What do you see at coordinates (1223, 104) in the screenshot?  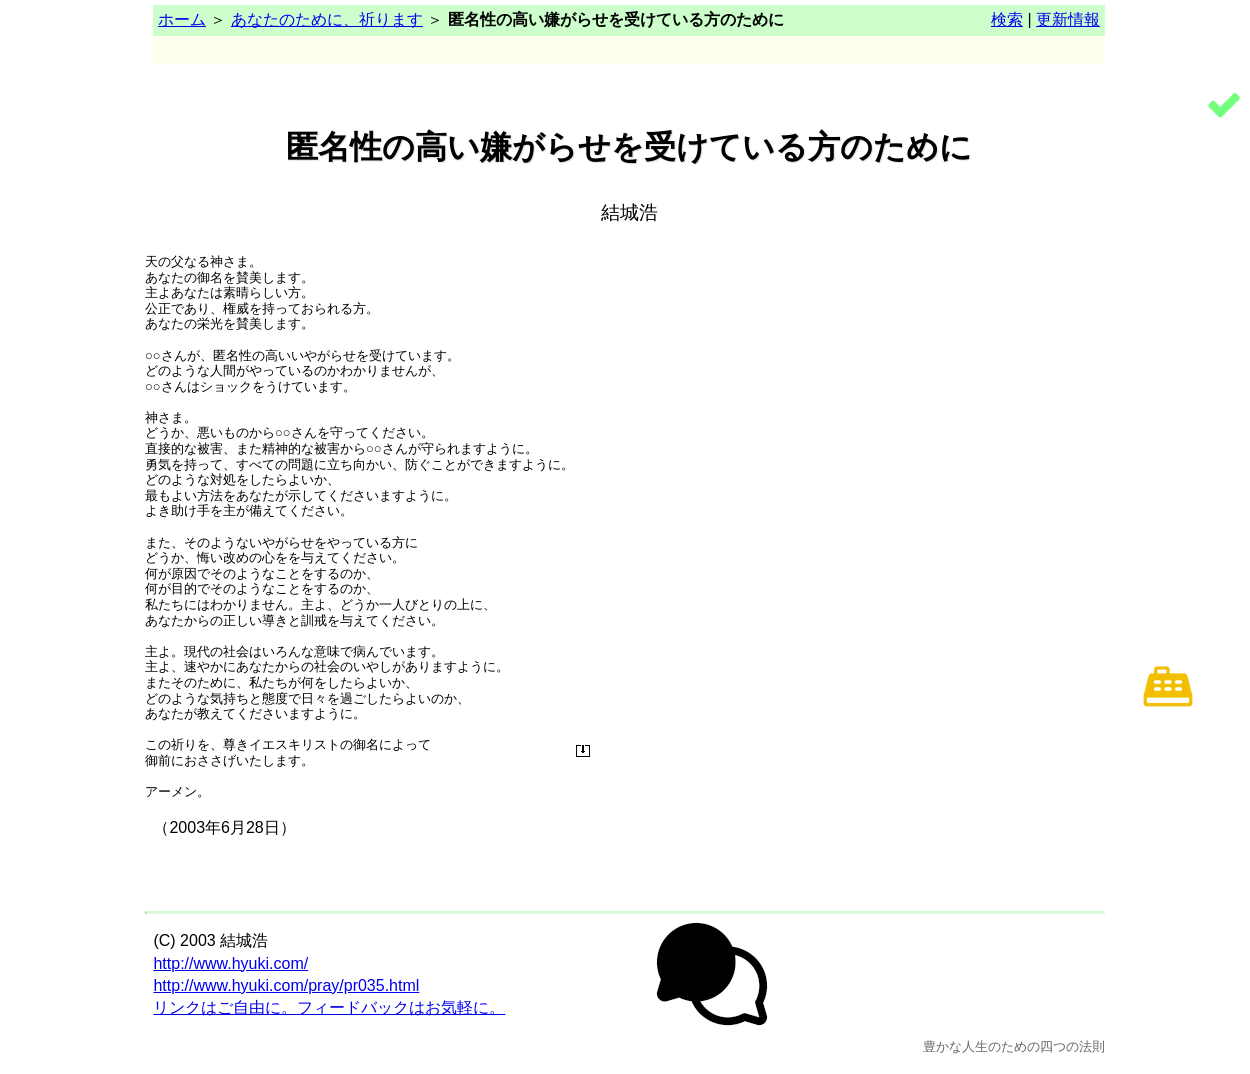 I see `confirm or submit an action` at bounding box center [1223, 104].